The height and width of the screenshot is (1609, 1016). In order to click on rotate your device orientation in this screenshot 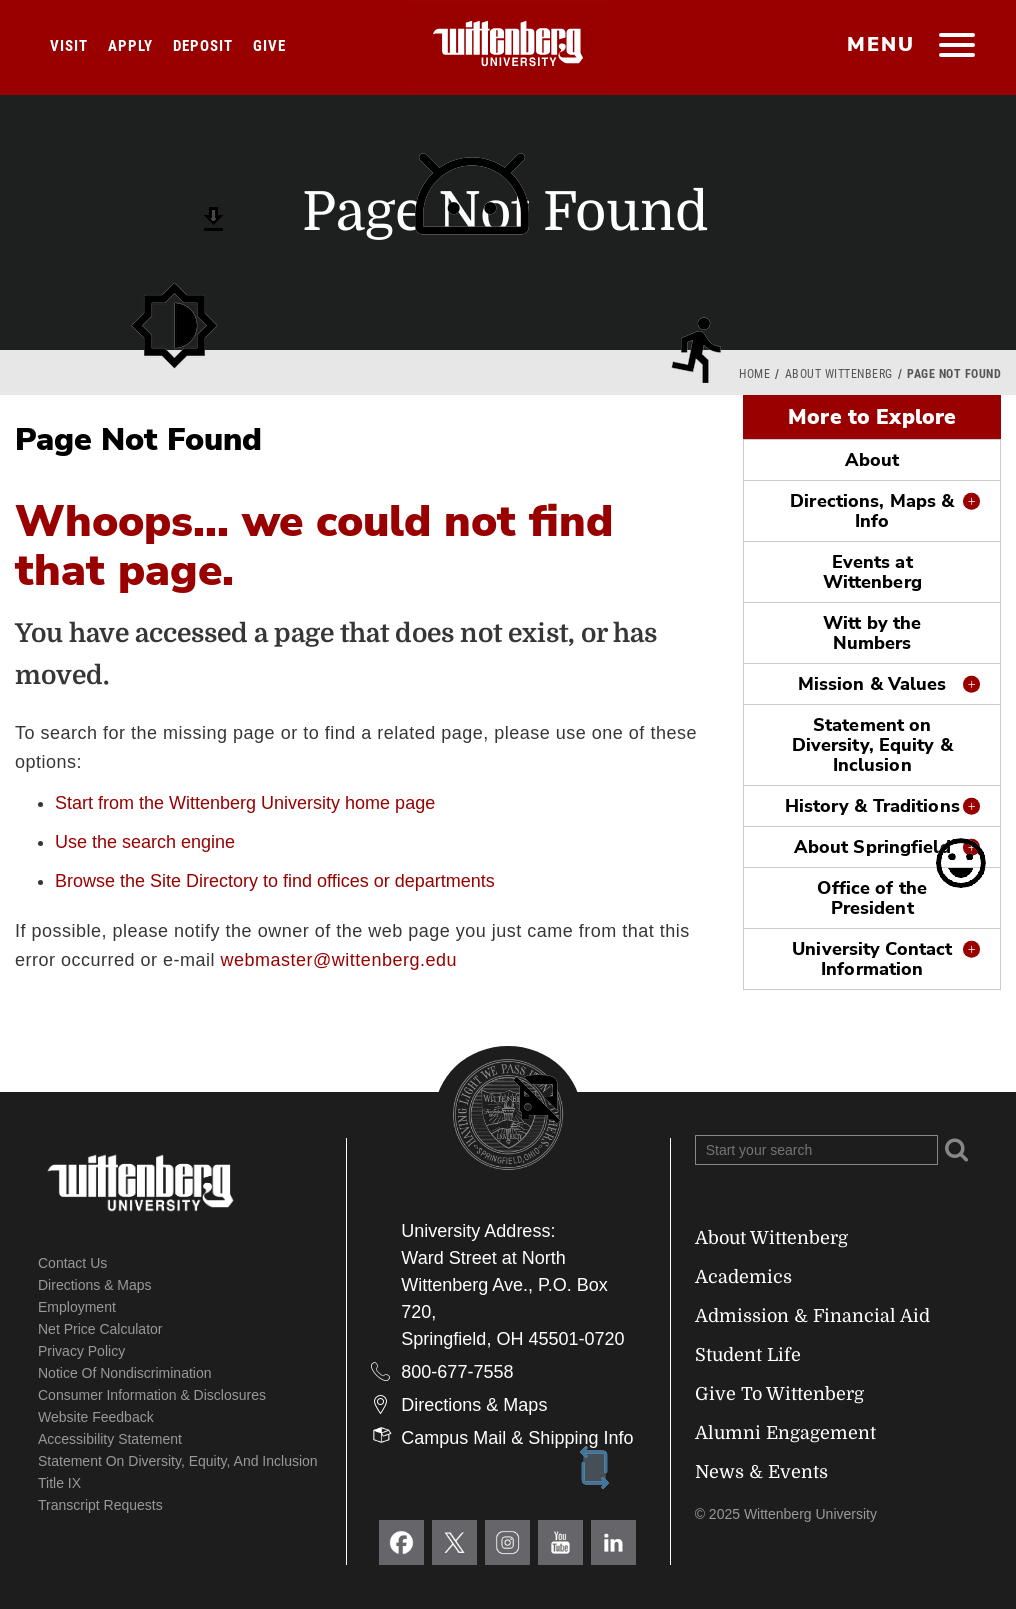, I will do `click(594, 1467)`.